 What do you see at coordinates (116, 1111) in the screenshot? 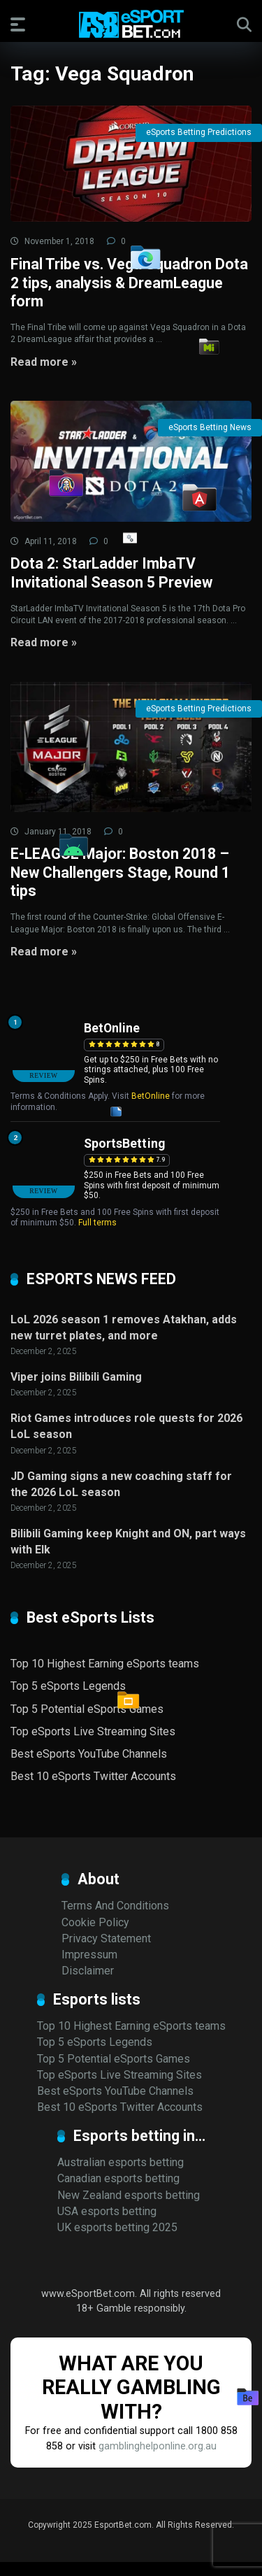
I see `change desktop wallpaper settings` at bounding box center [116, 1111].